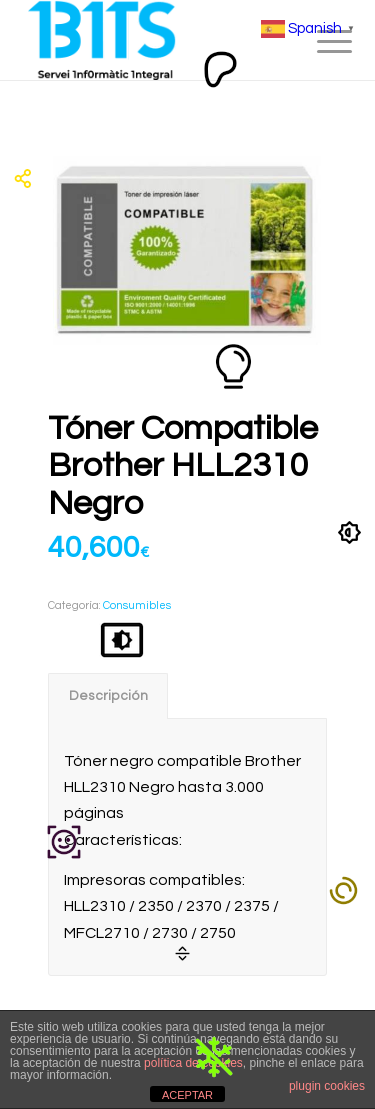 The image size is (375, 1109). I want to click on scan face to unlock or authenticate, so click(64, 842).